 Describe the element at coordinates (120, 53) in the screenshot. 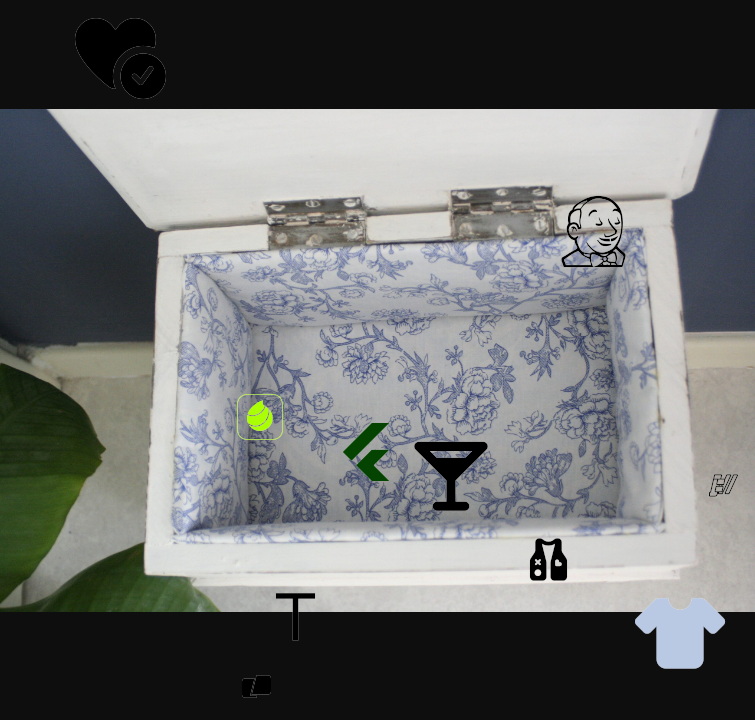

I see `item added to favorites successfully` at that location.